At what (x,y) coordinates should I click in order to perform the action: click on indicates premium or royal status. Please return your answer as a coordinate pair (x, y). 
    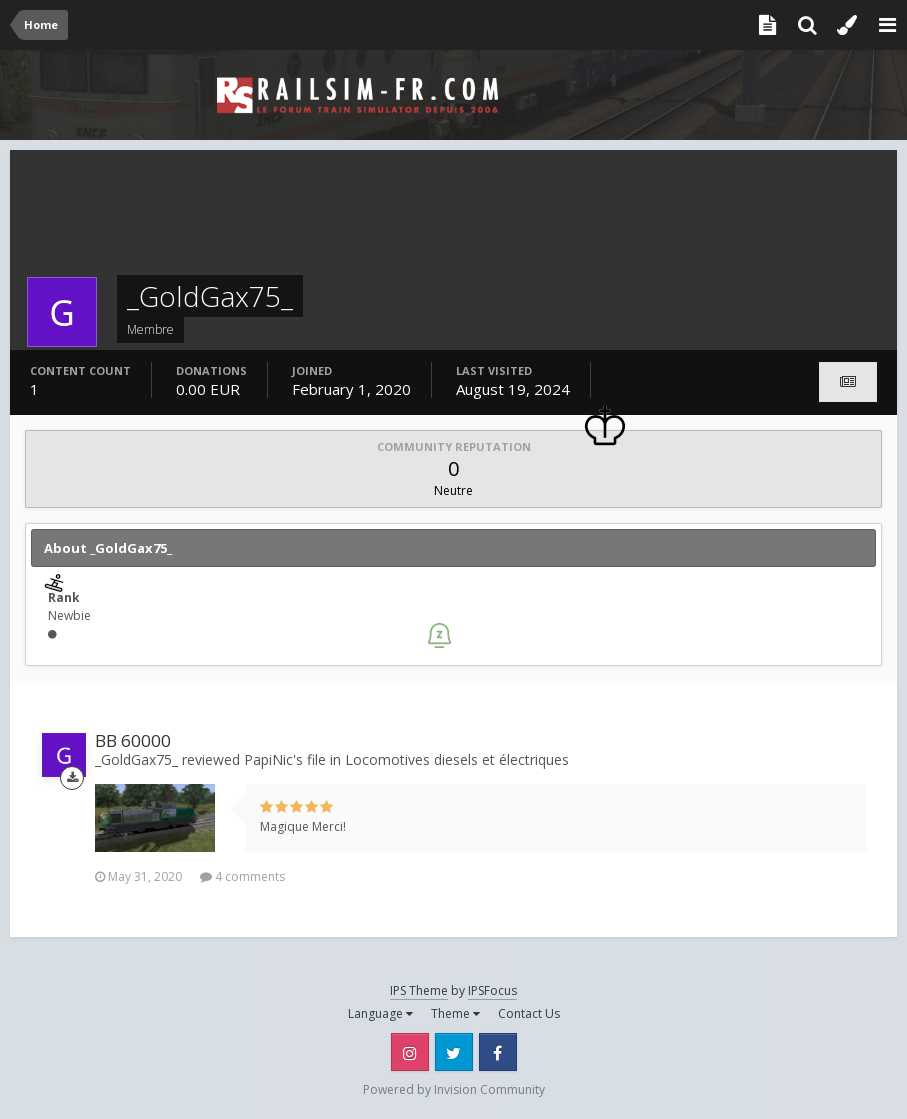
    Looking at the image, I should click on (605, 428).